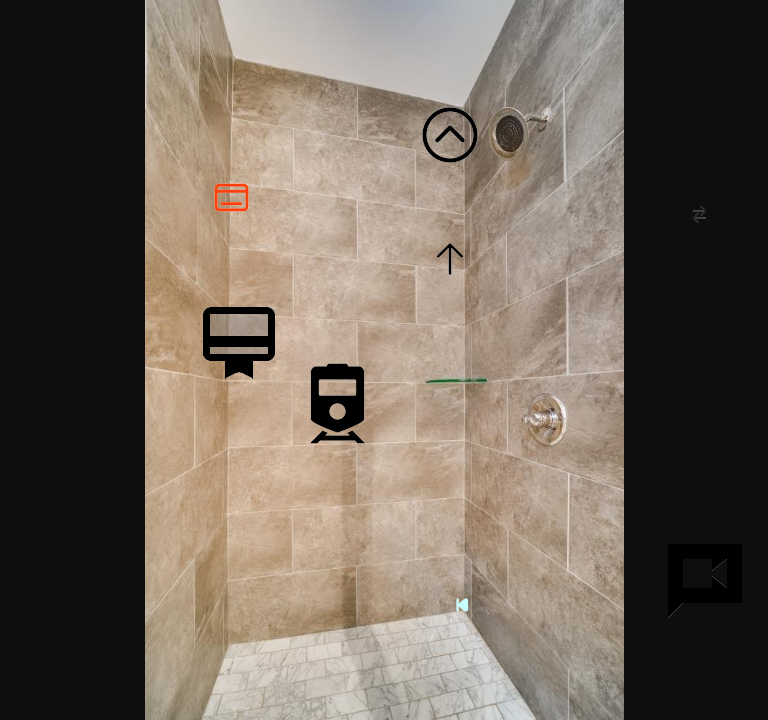 This screenshot has height=720, width=768. What do you see at coordinates (699, 214) in the screenshot?
I see `swap or exchange items` at bounding box center [699, 214].